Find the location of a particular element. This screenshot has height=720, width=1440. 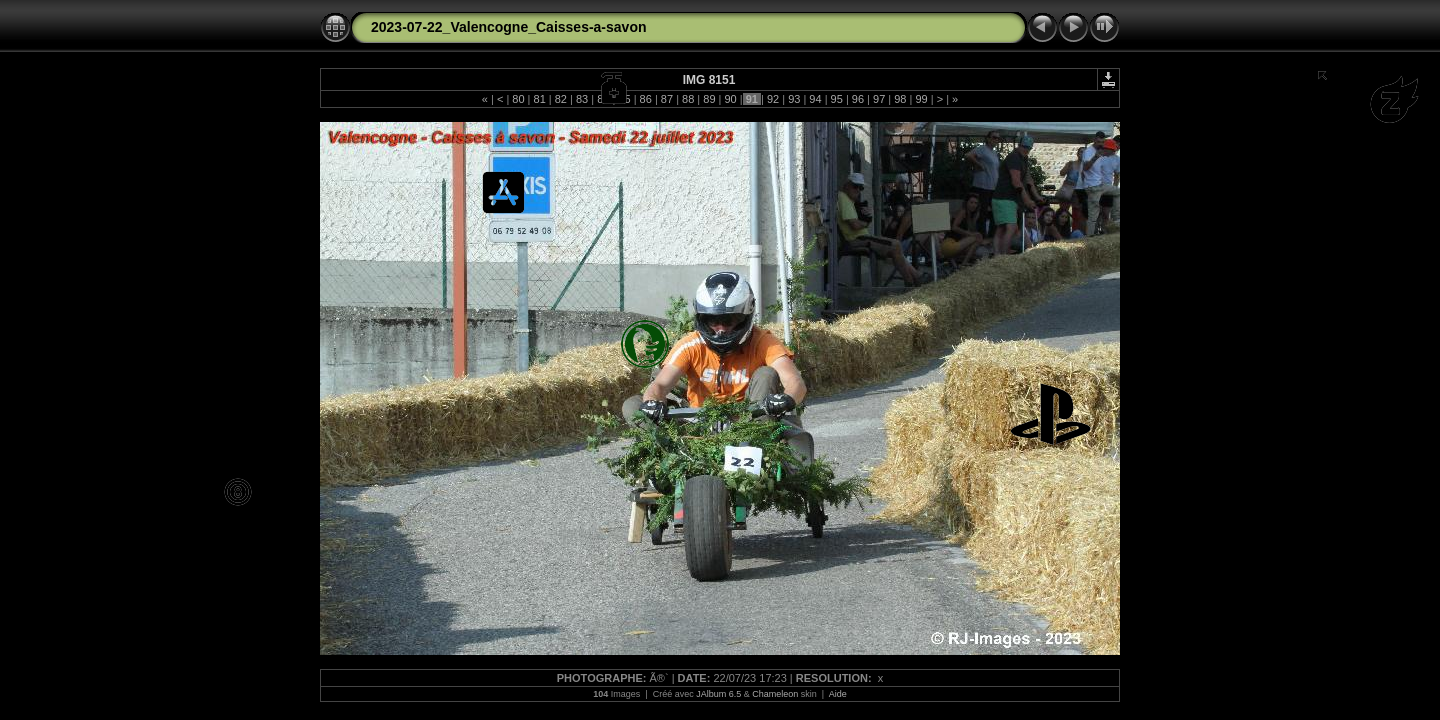

navigate back and up in hierarchy is located at coordinates (1322, 75).